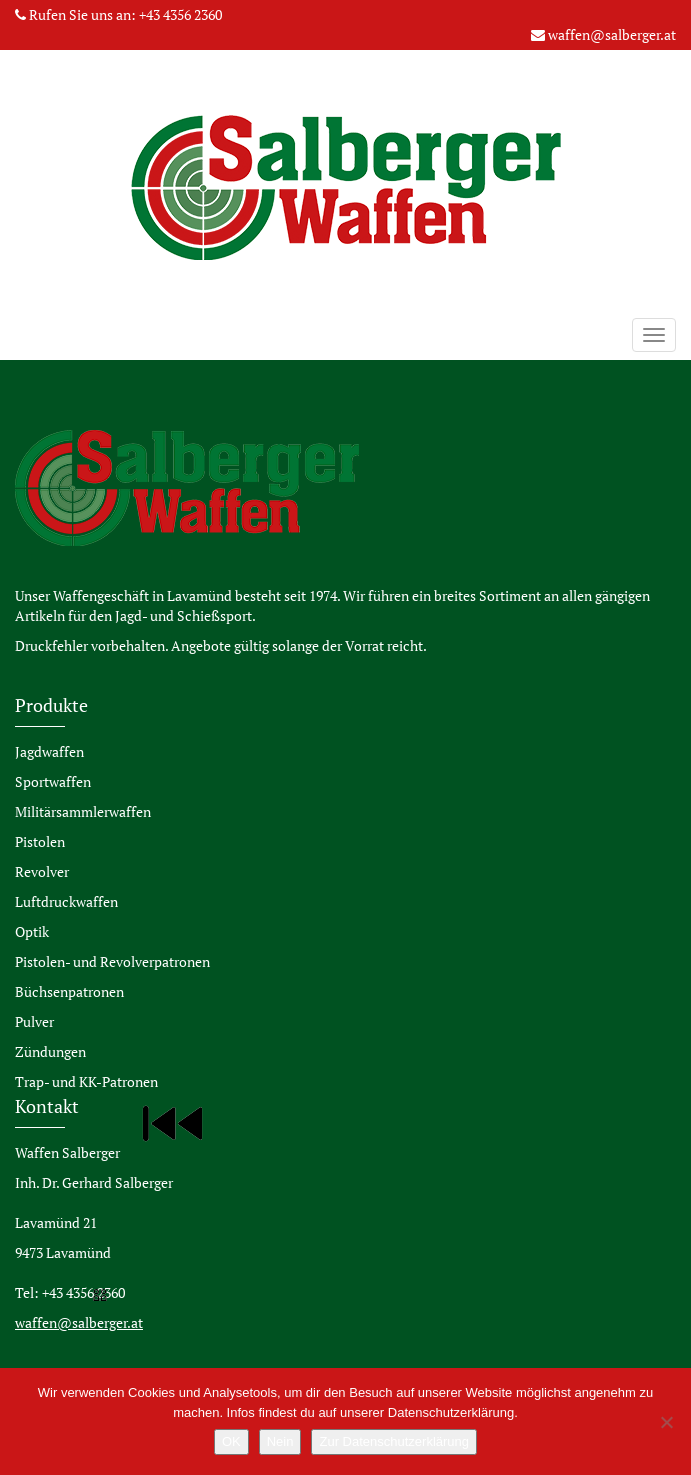  I want to click on view group members, so click(100, 1295).